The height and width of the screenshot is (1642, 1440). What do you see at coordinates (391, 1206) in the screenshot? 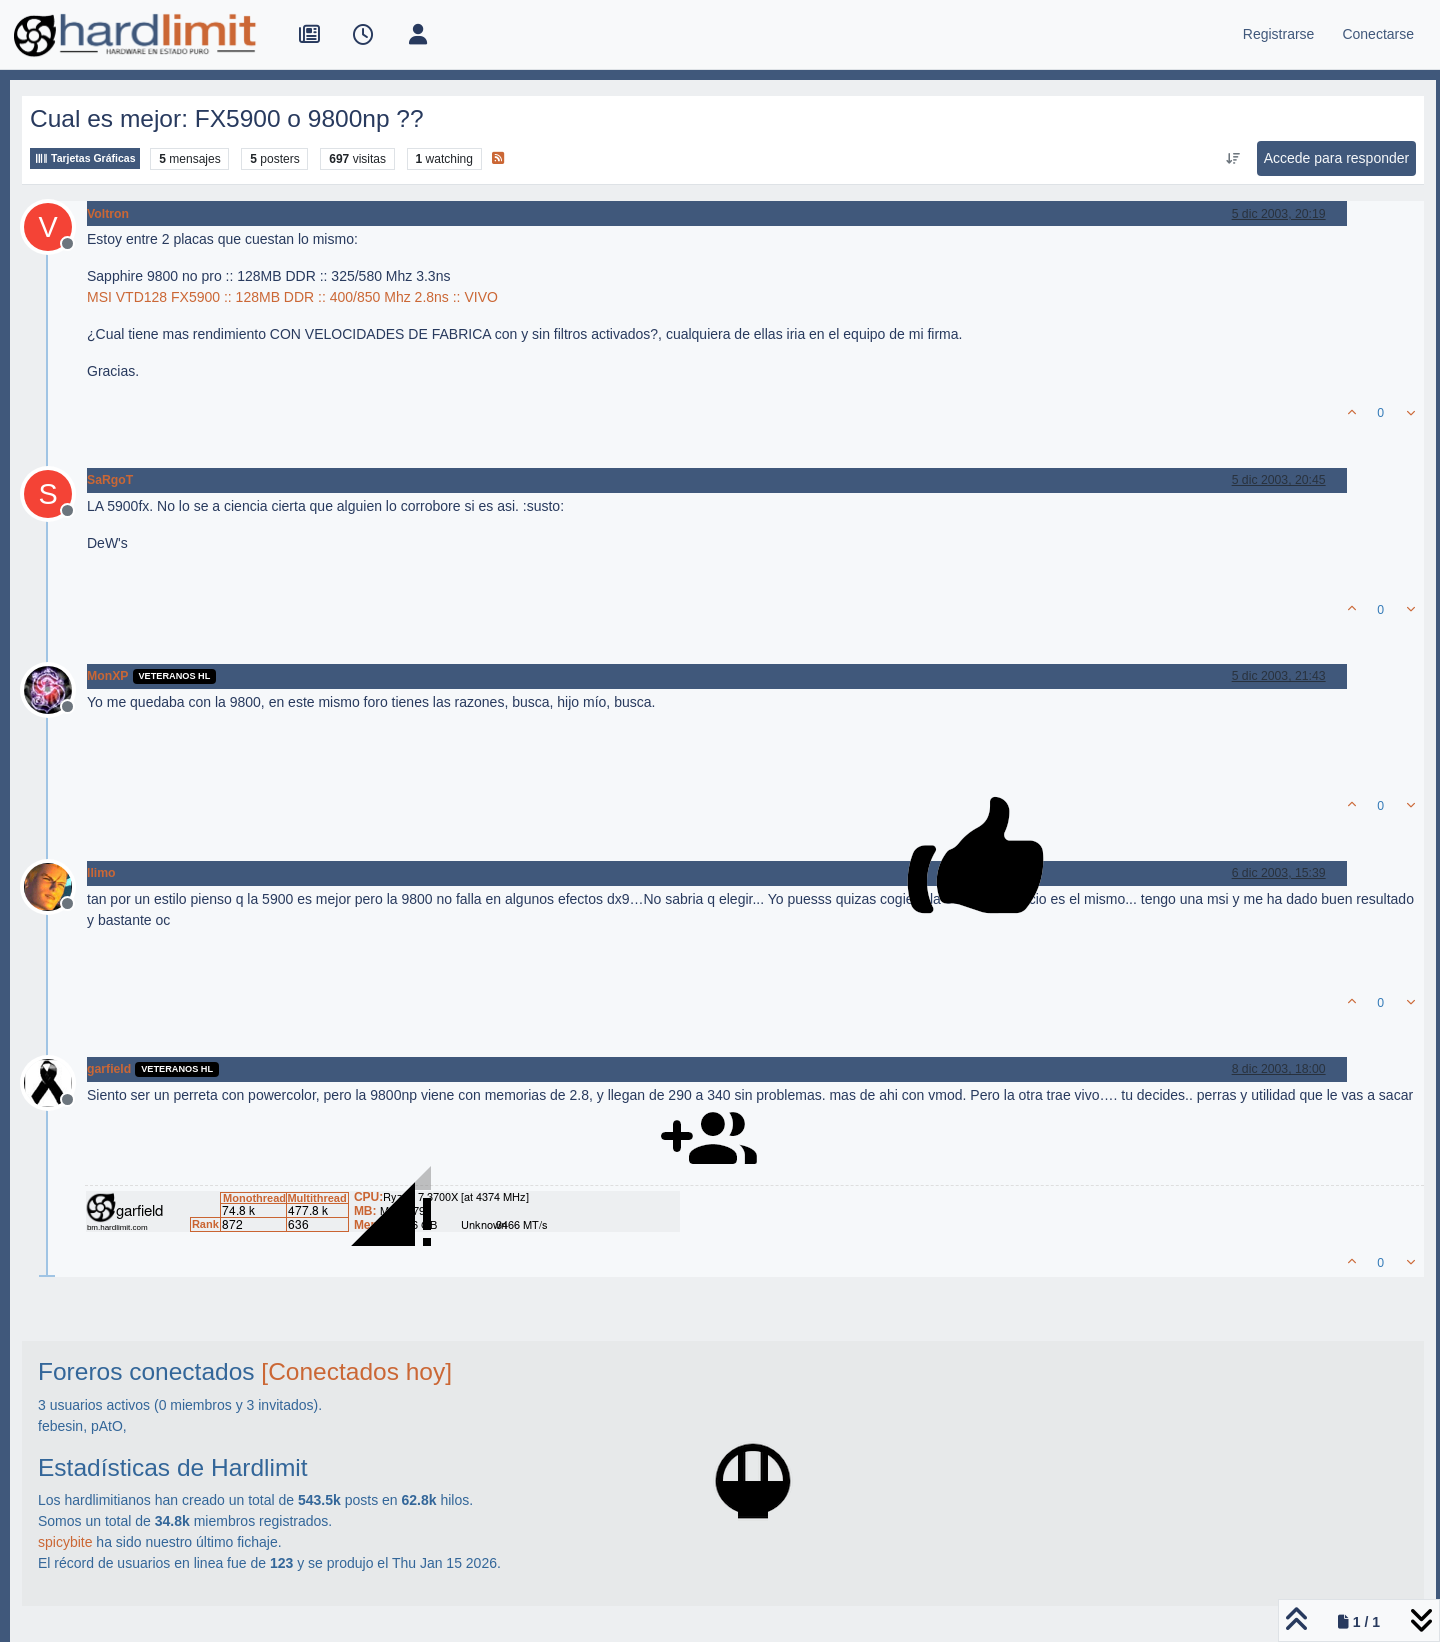
I see `indicates cellular signal with no internet connection` at bounding box center [391, 1206].